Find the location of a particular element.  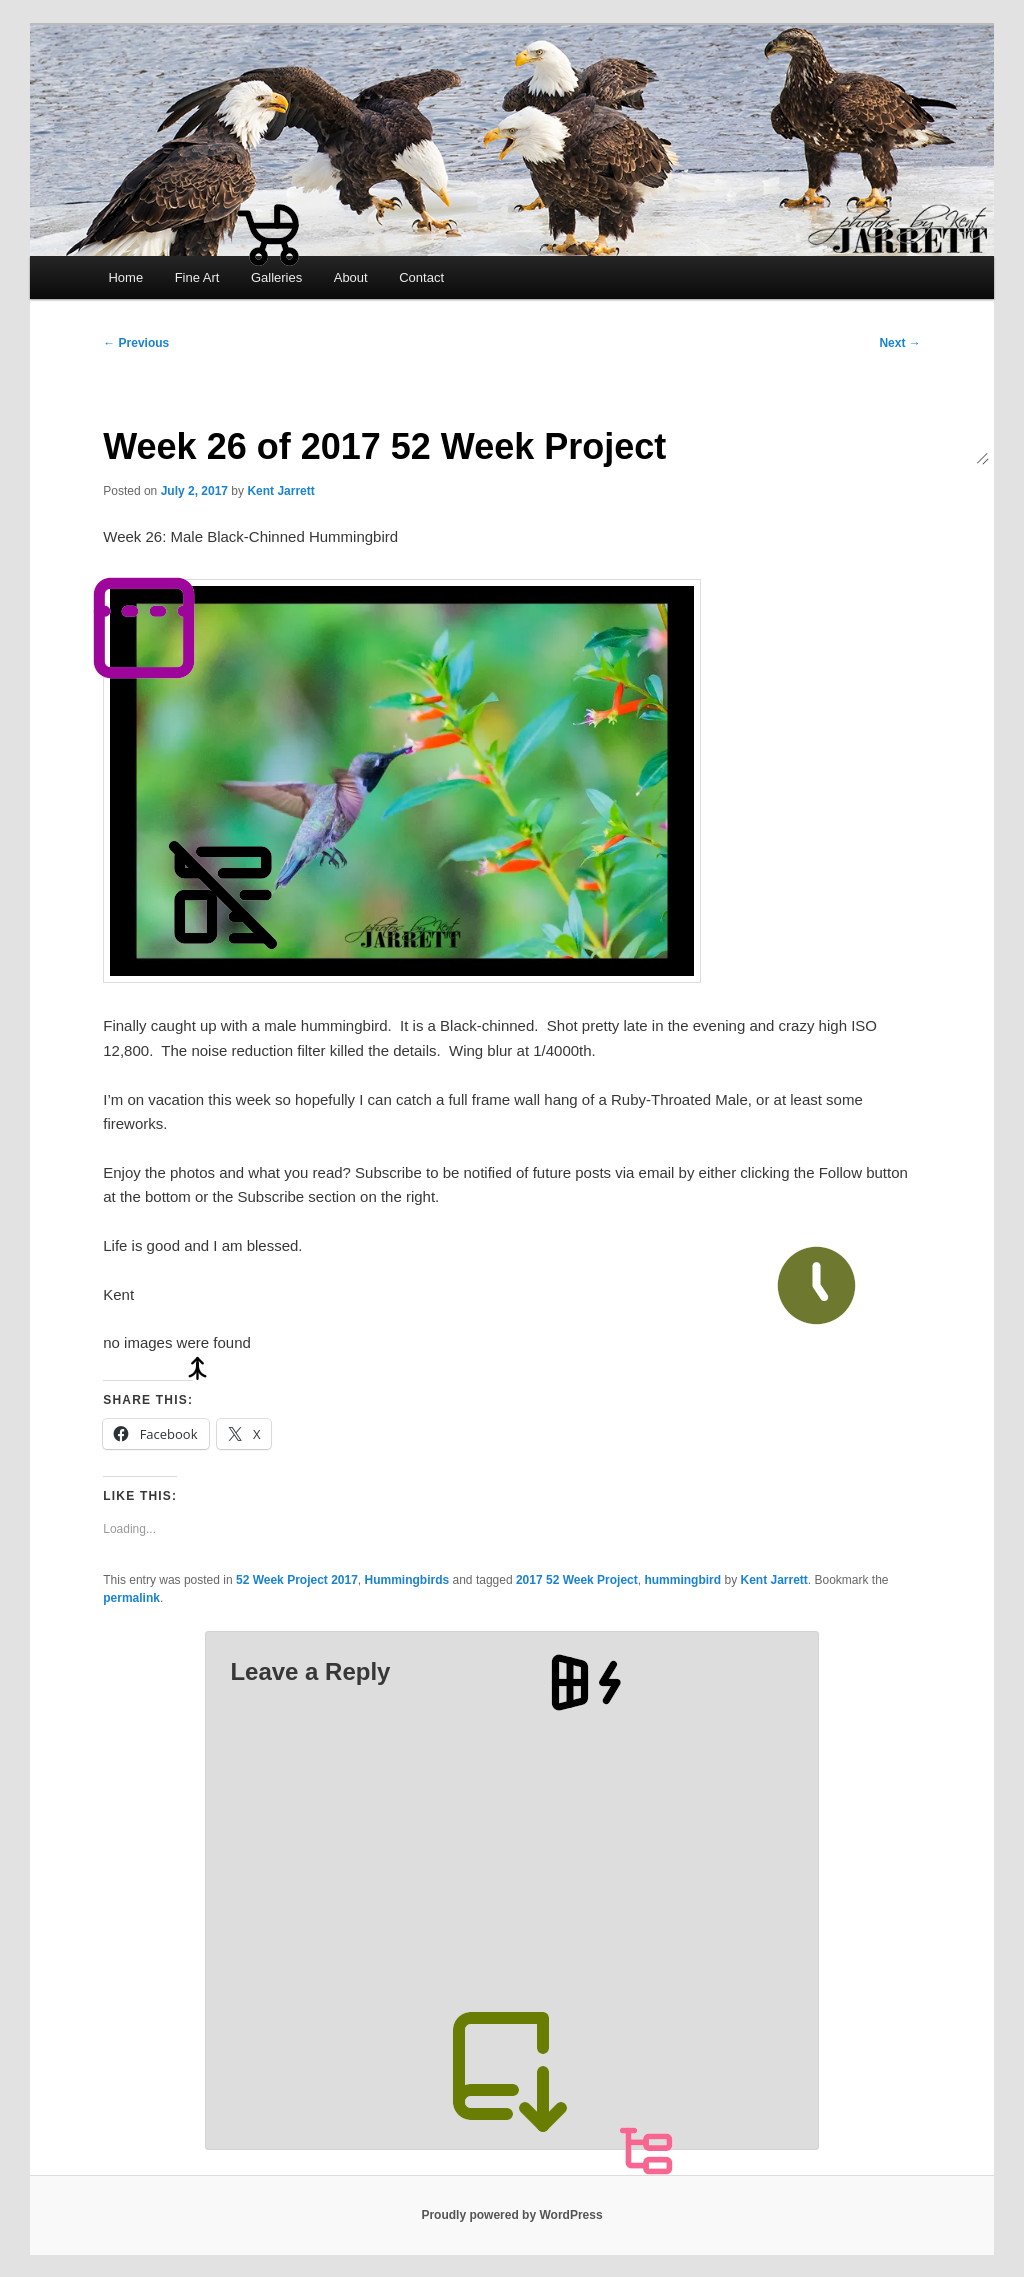

merge two branches or paths together is located at coordinates (197, 1368).